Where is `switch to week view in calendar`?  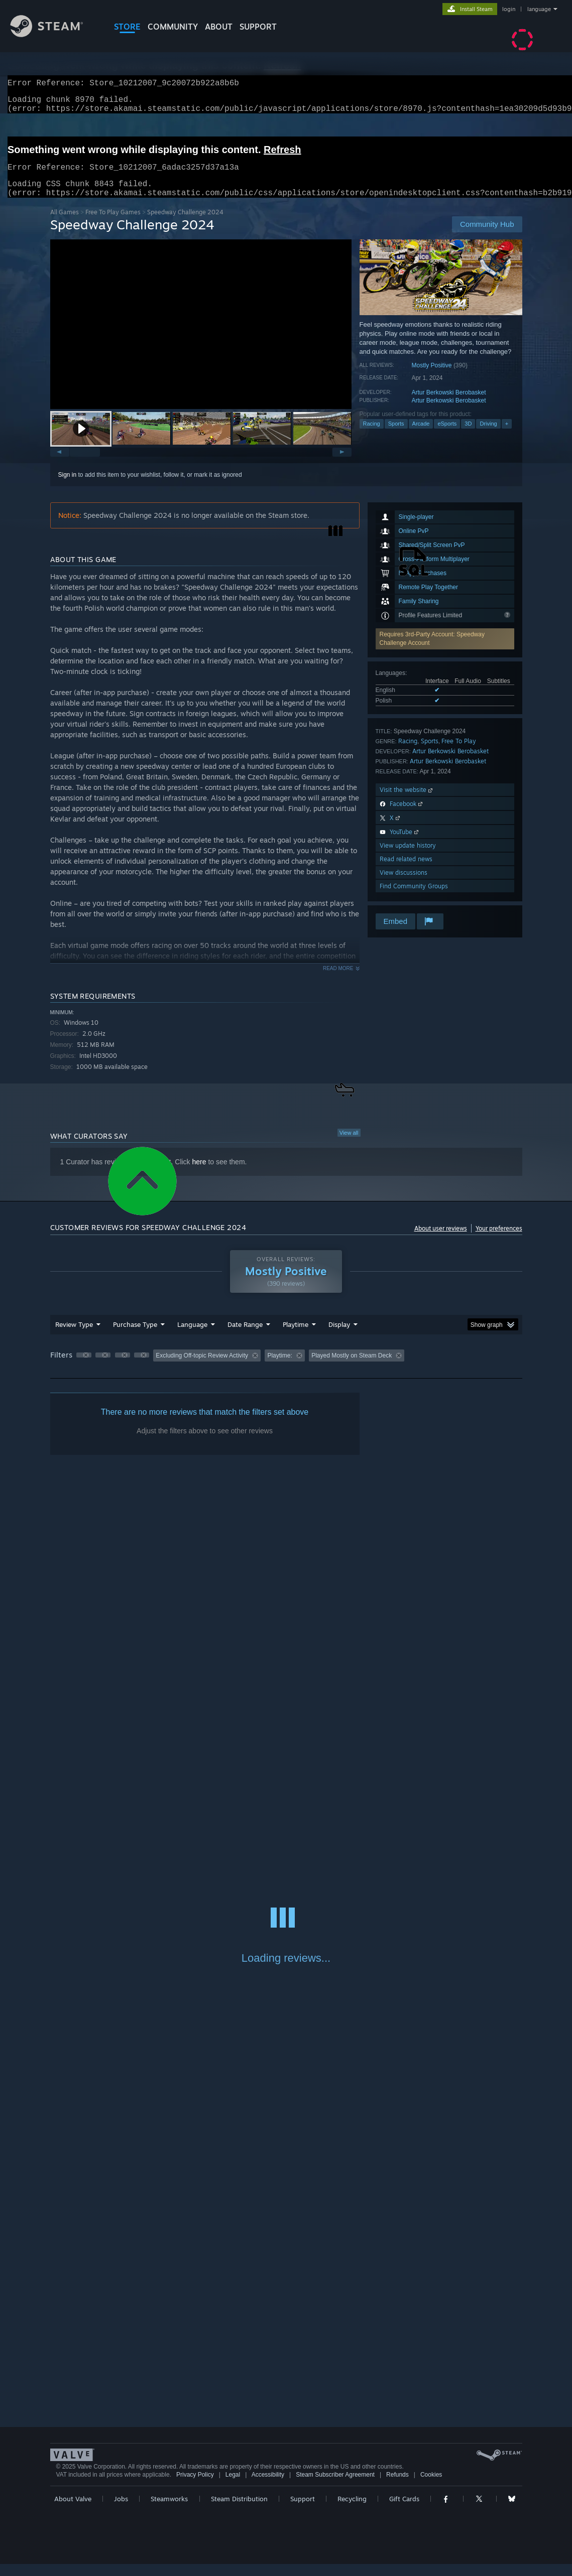
switch to week view in calendar is located at coordinates (336, 531).